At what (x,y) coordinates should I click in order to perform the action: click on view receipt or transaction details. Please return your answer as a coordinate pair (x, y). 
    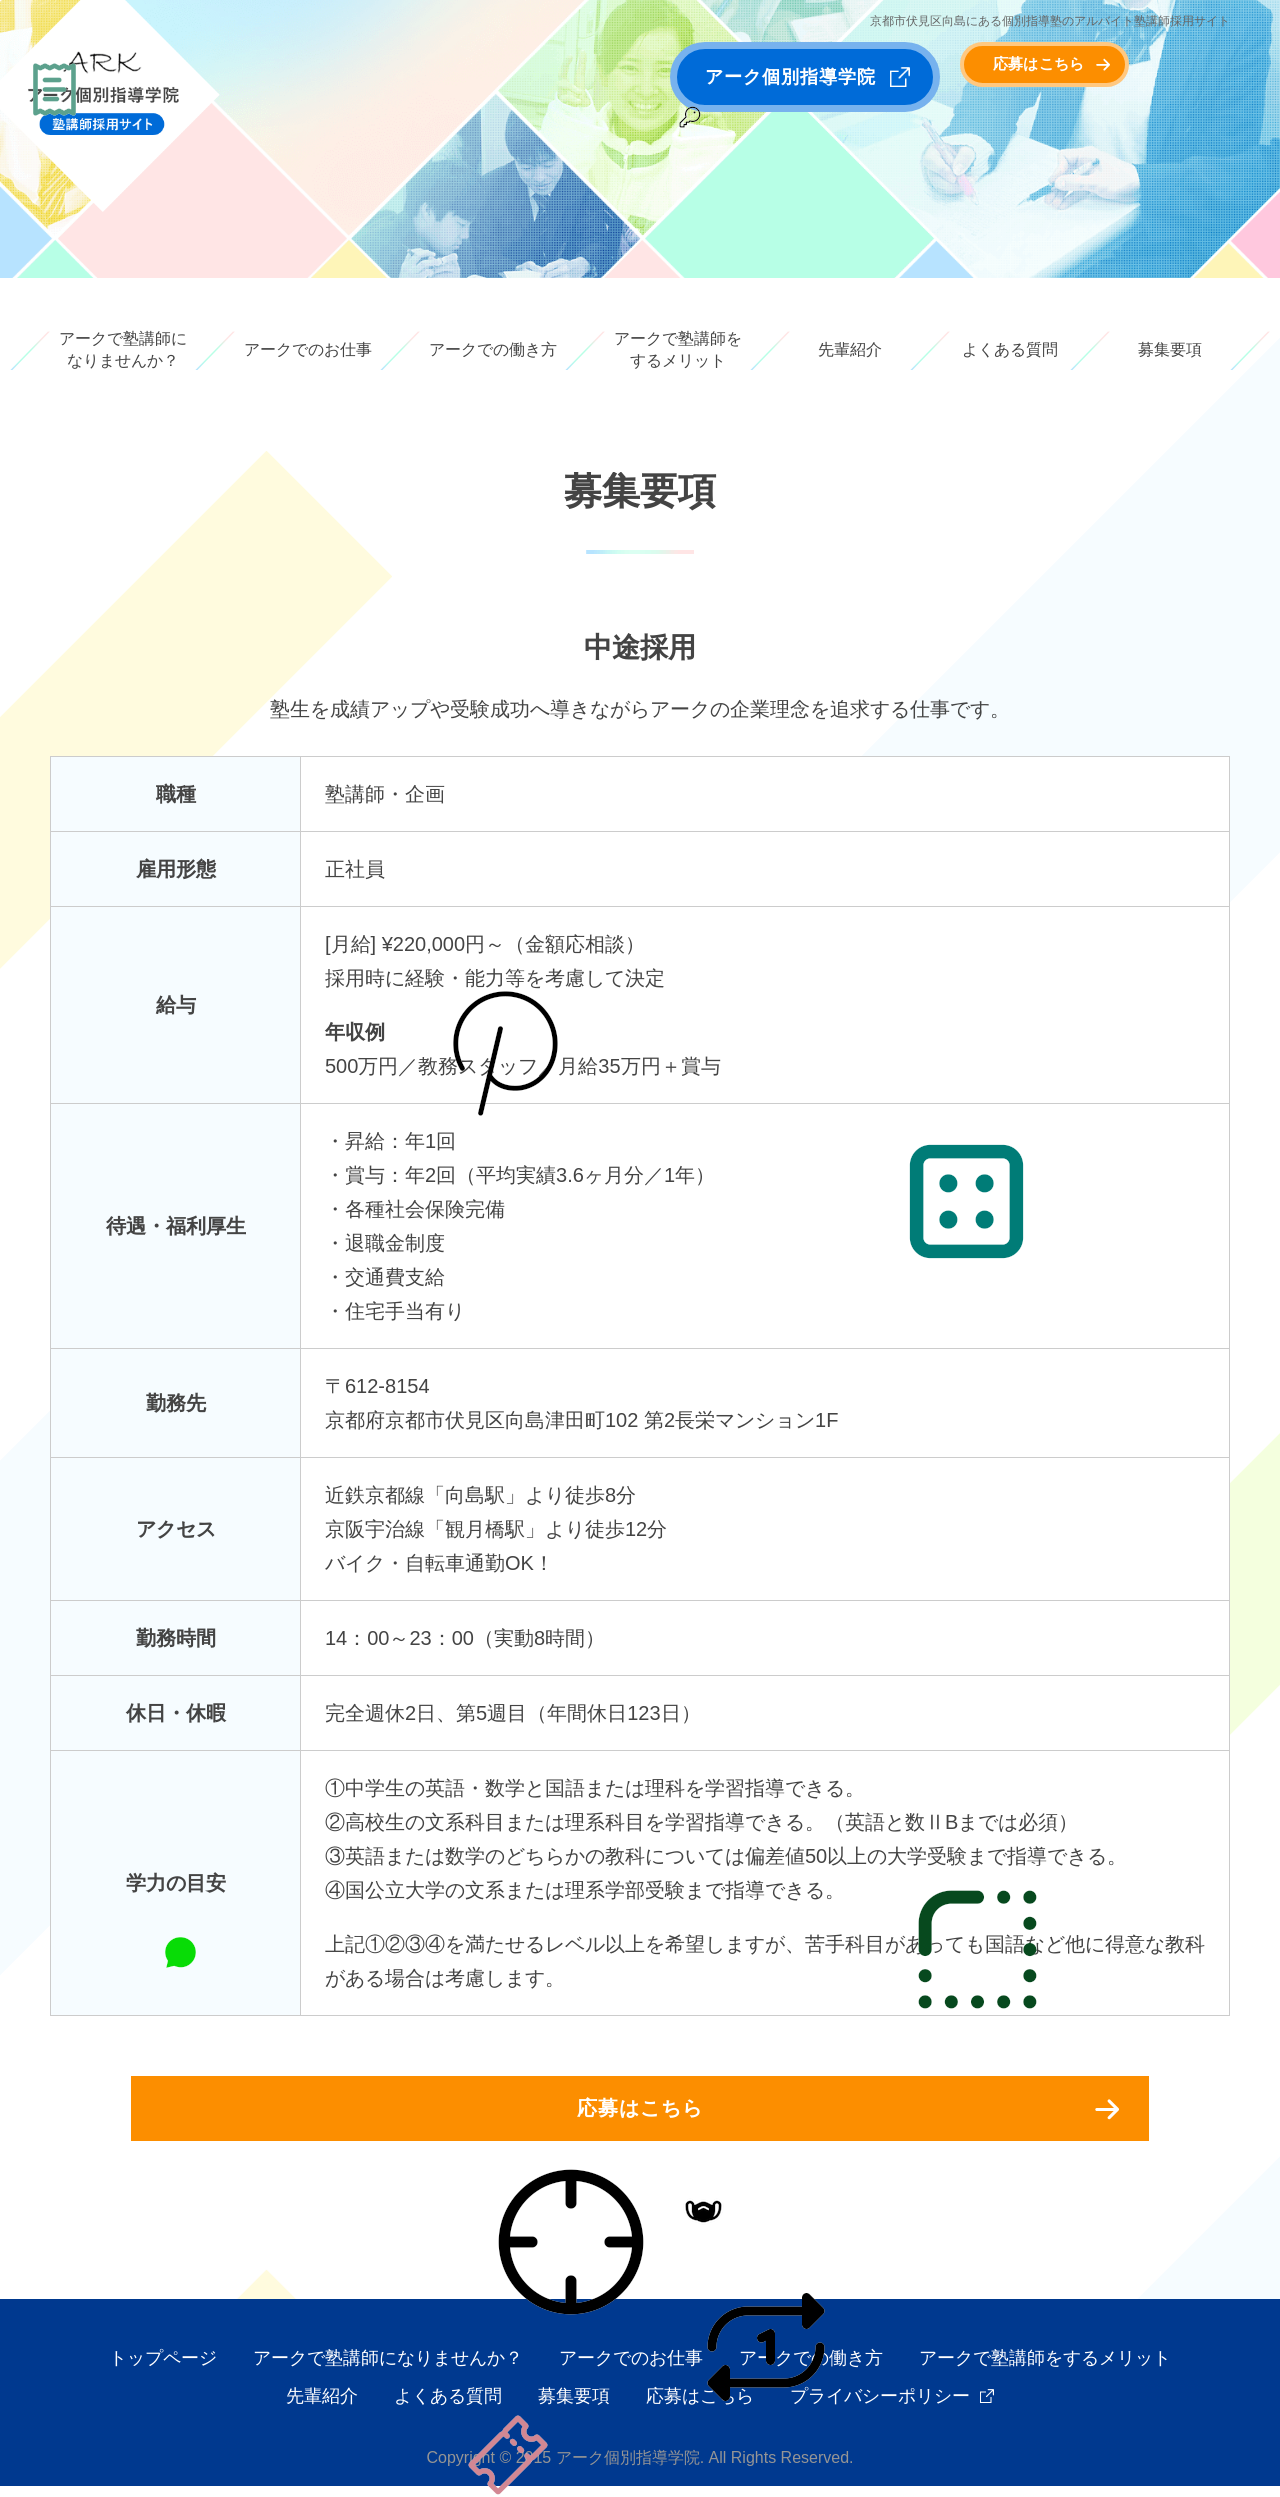
    Looking at the image, I should click on (54, 89).